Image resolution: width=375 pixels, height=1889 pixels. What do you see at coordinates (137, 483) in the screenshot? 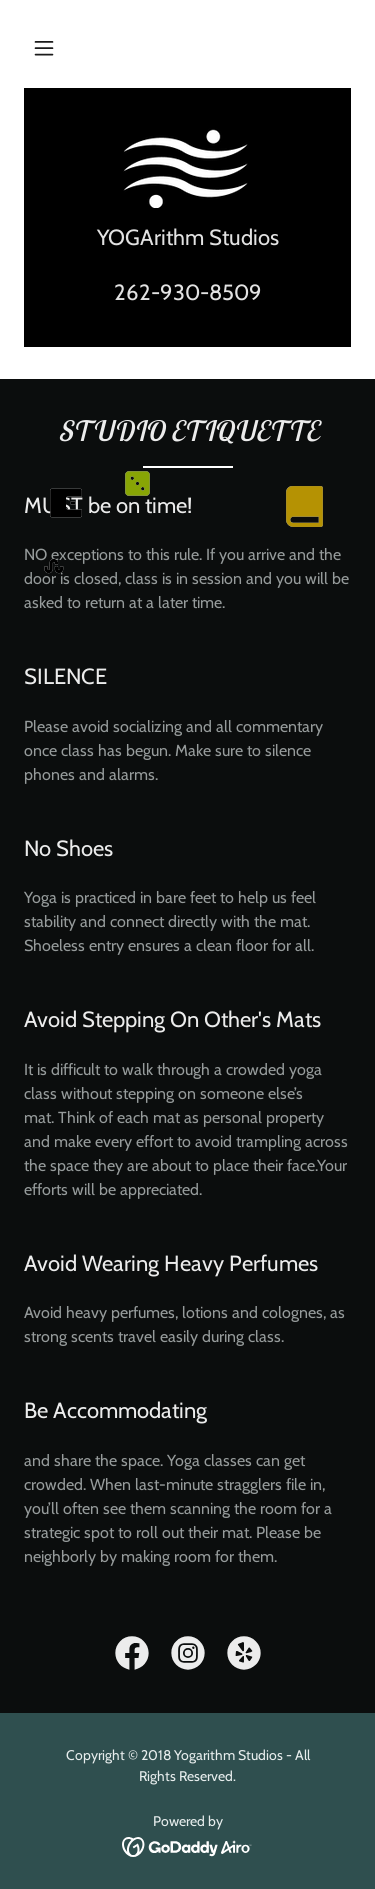
I see `randomize or shuffle content` at bounding box center [137, 483].